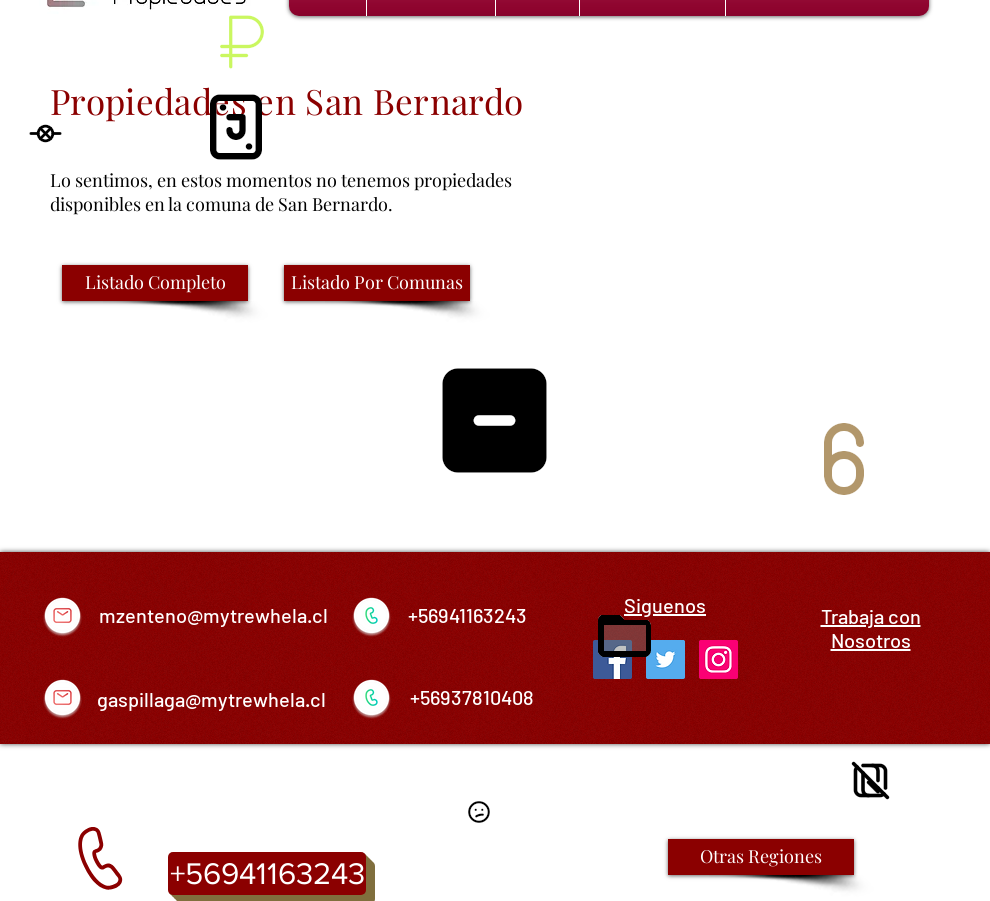  Describe the element at coordinates (242, 42) in the screenshot. I see `view price in russian rubles` at that location.